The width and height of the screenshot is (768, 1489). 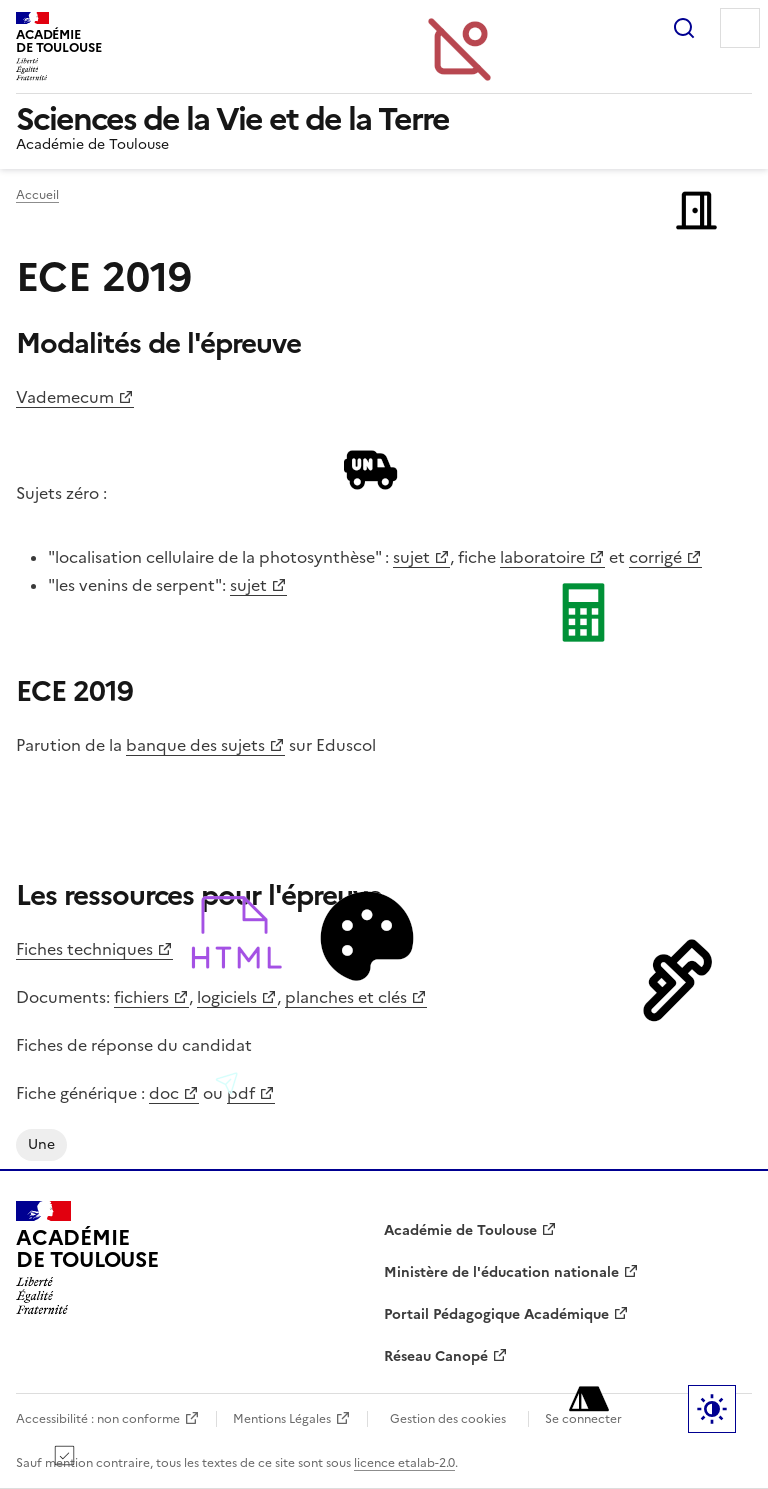 What do you see at coordinates (589, 1400) in the screenshot?
I see `access camping or outdoor activity features` at bounding box center [589, 1400].